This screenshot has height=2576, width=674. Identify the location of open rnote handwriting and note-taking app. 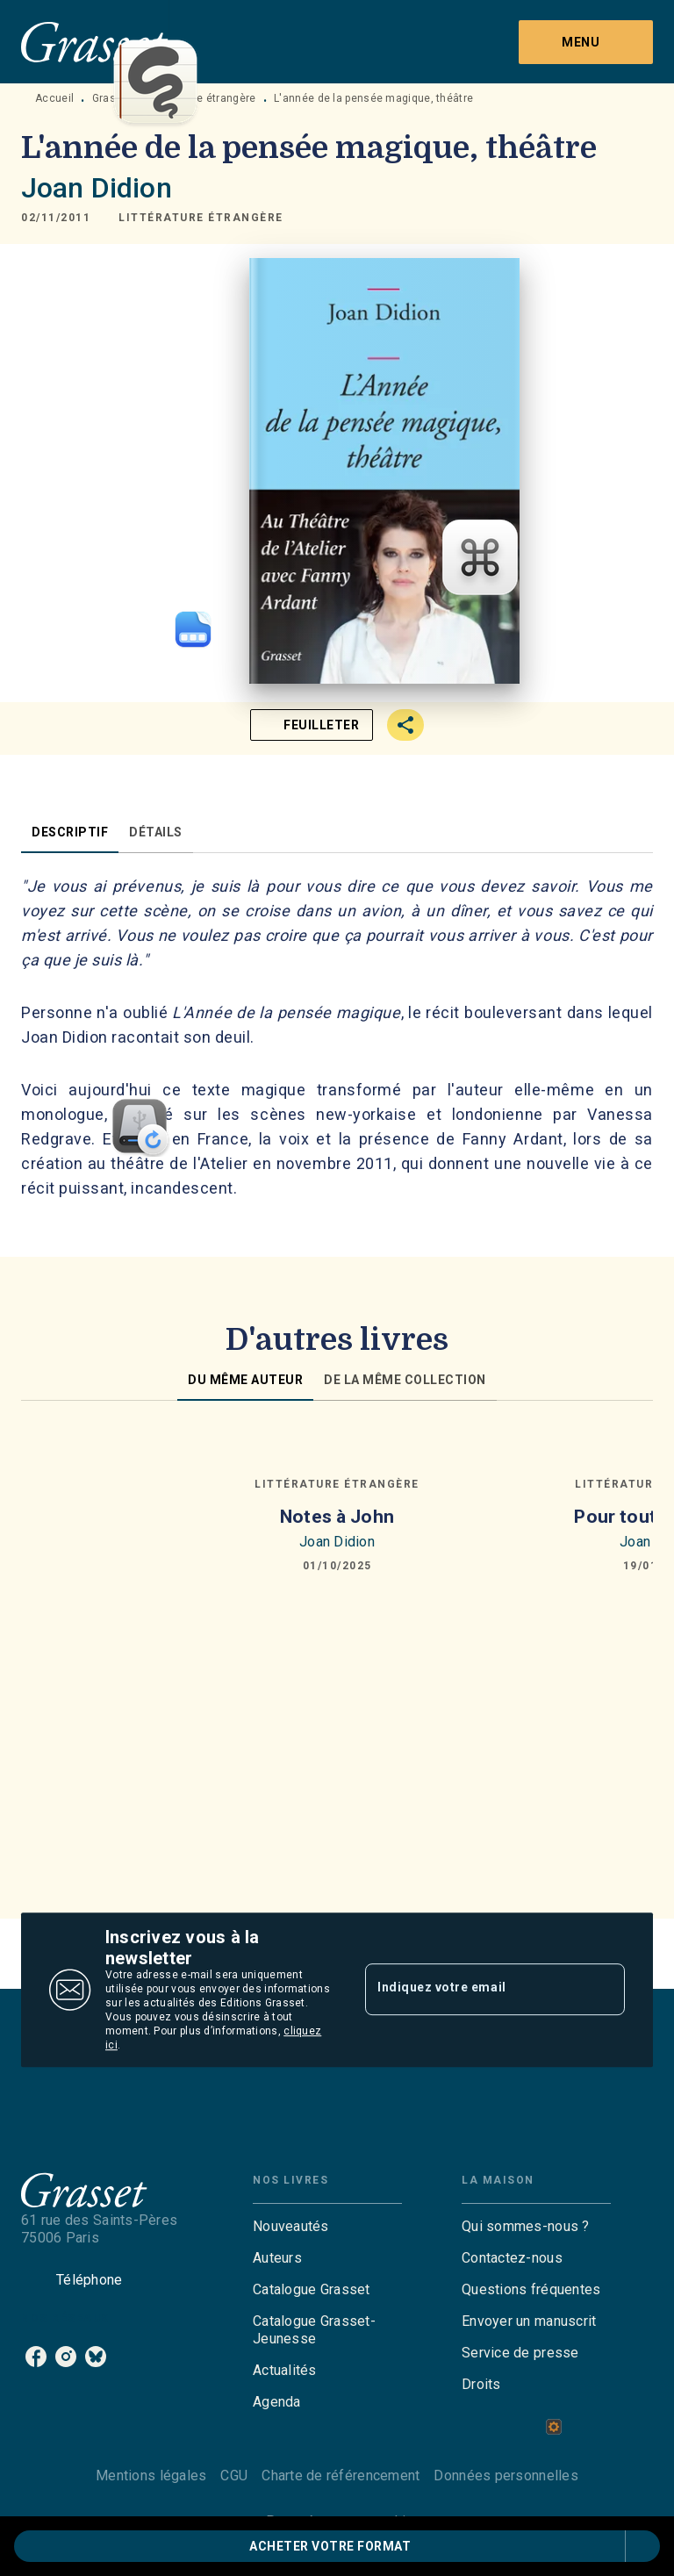
(155, 82).